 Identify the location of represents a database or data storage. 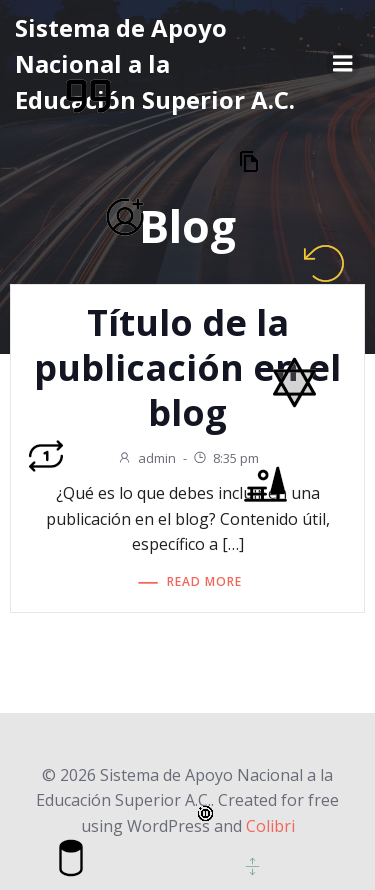
(71, 858).